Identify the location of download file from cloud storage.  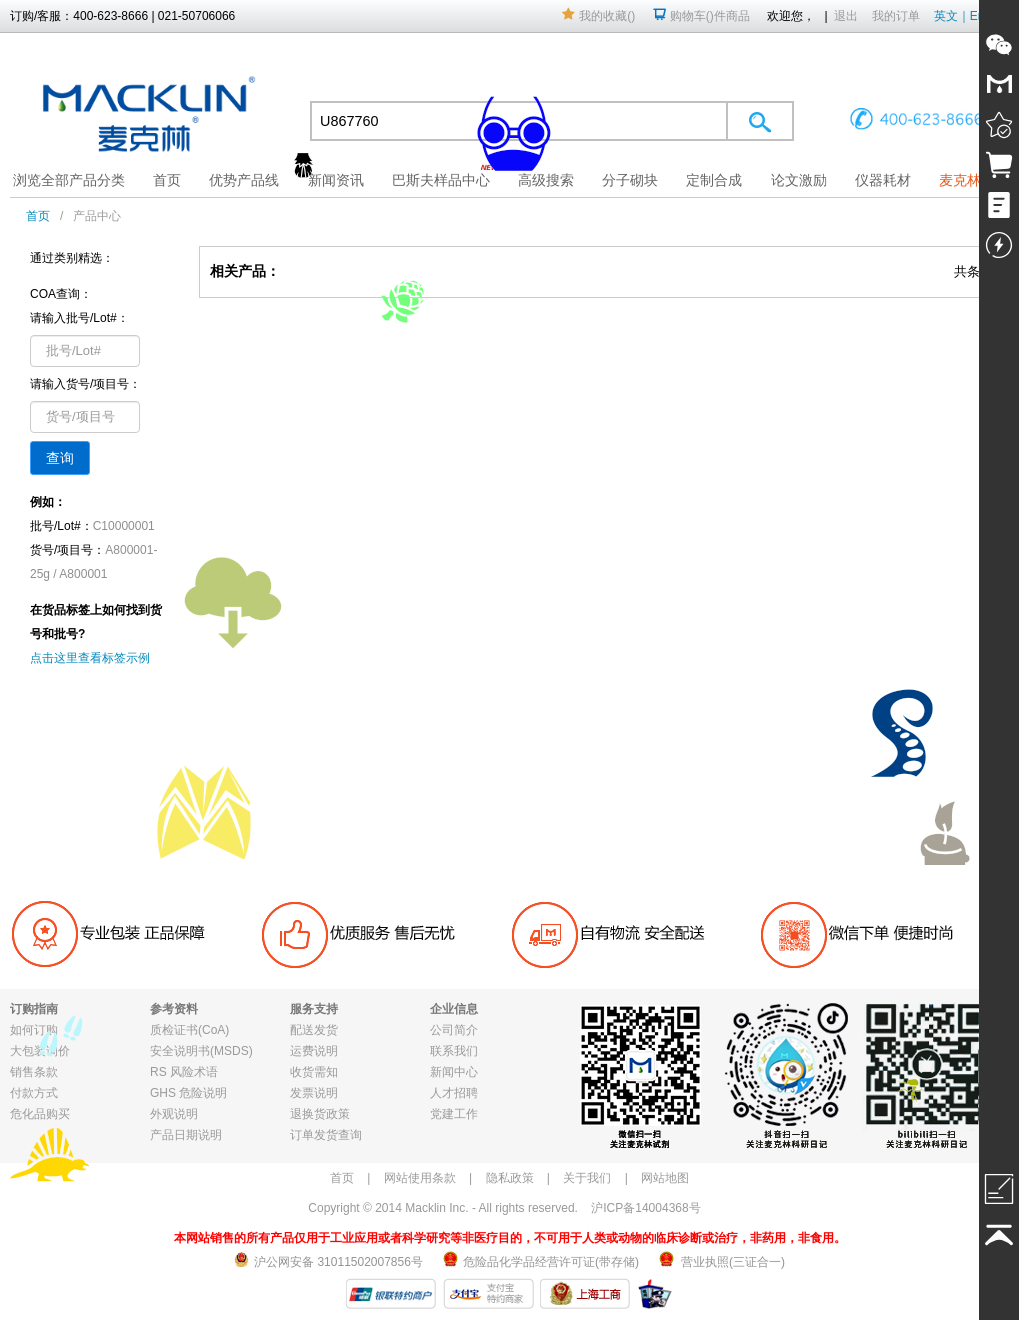
(233, 603).